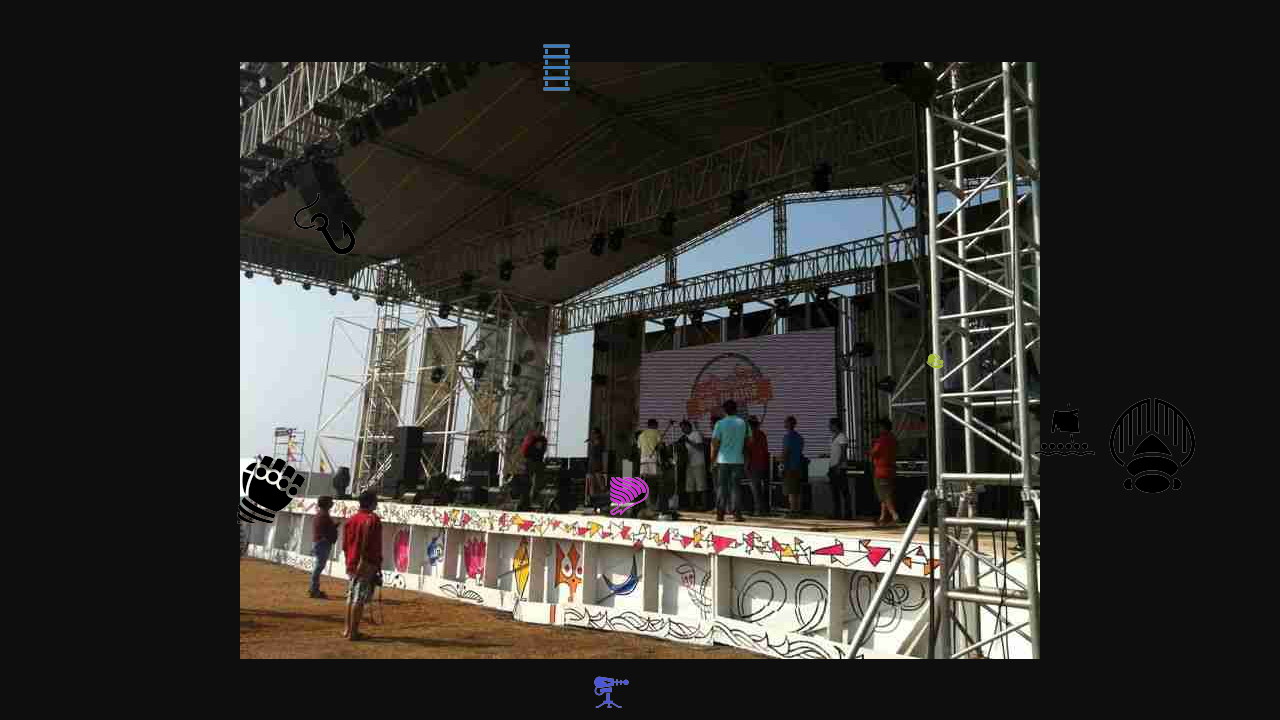  Describe the element at coordinates (1064, 429) in the screenshot. I see `water transportation or rafting activity` at that location.